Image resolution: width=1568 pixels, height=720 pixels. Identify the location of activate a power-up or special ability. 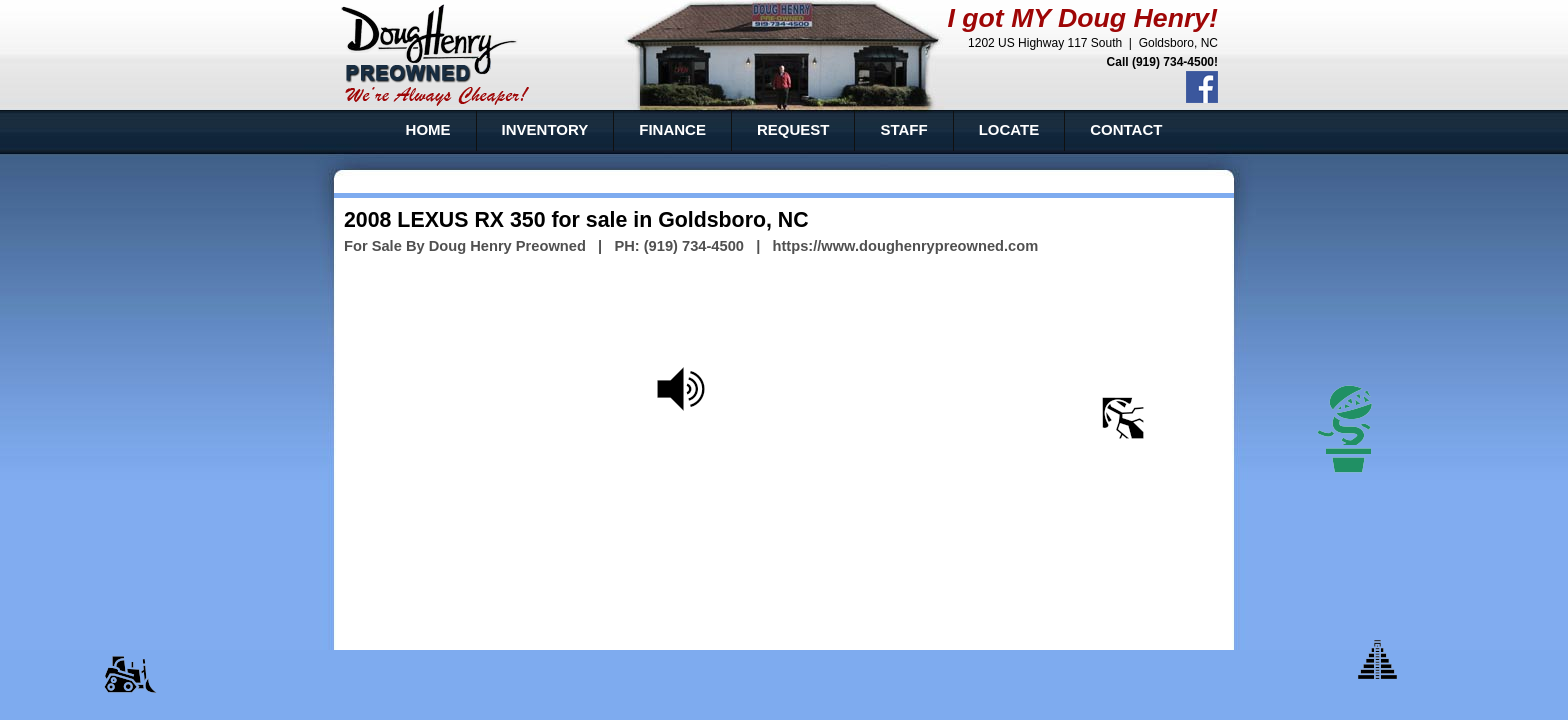
(1123, 418).